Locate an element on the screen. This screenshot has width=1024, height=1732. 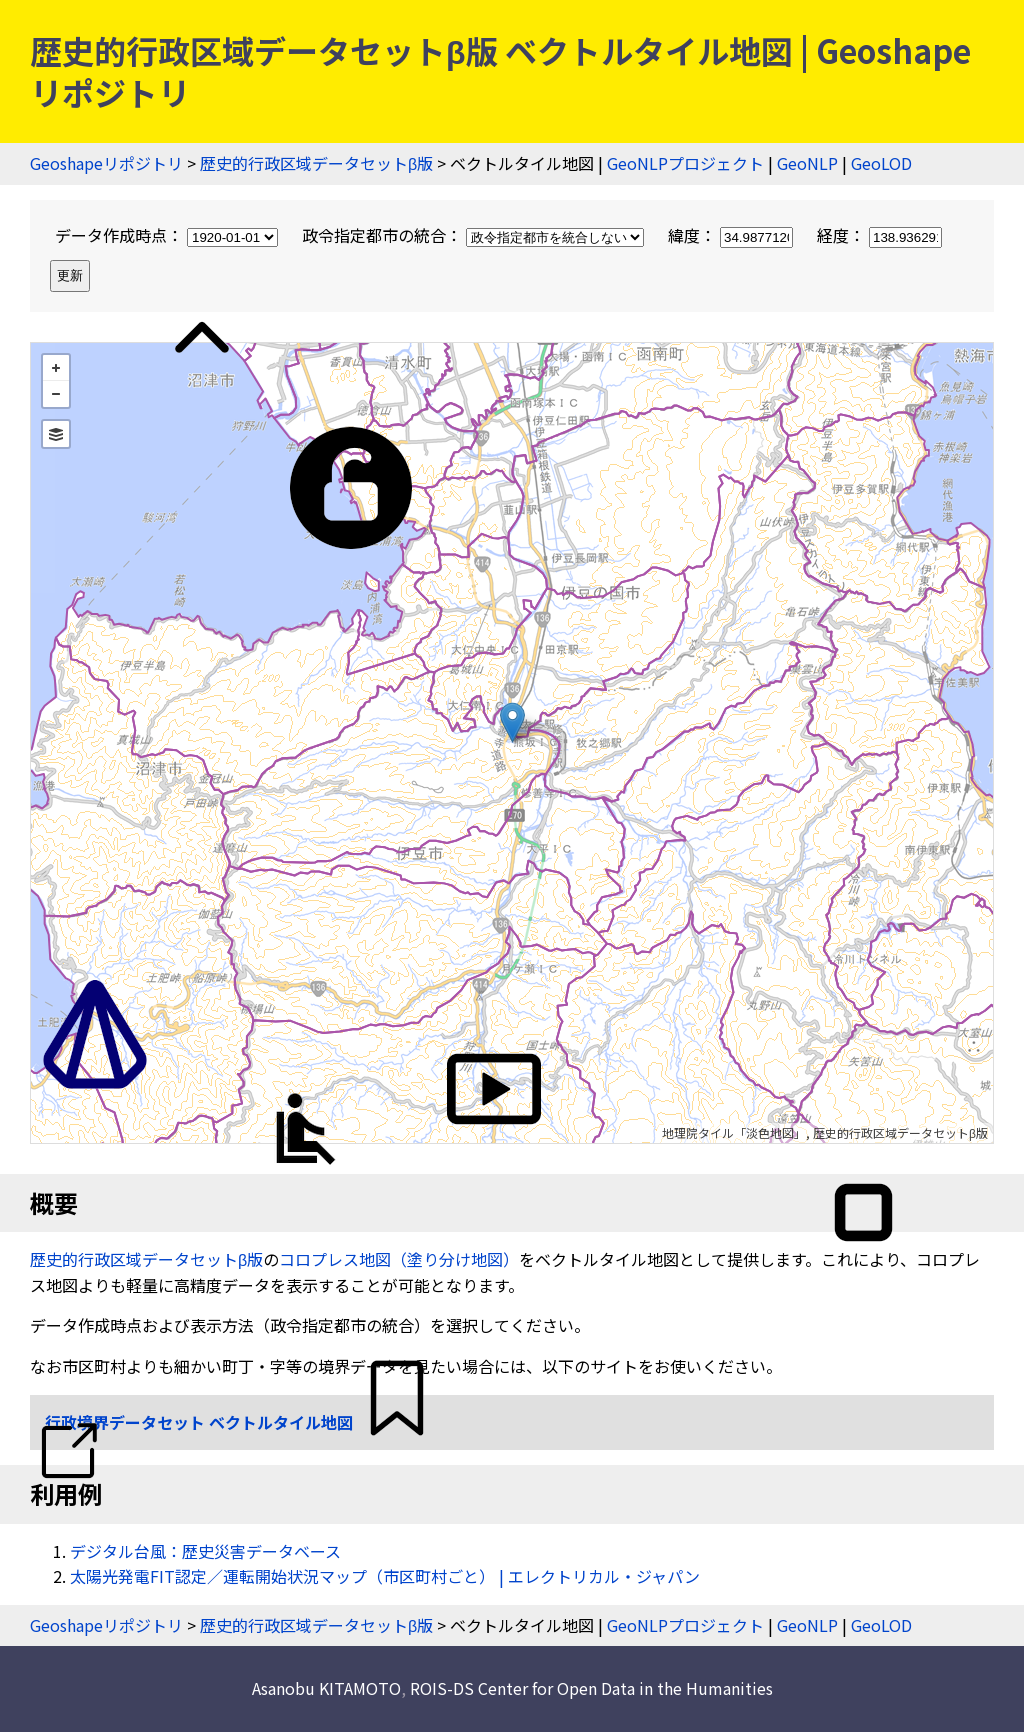
view public feed content is located at coordinates (351, 488).